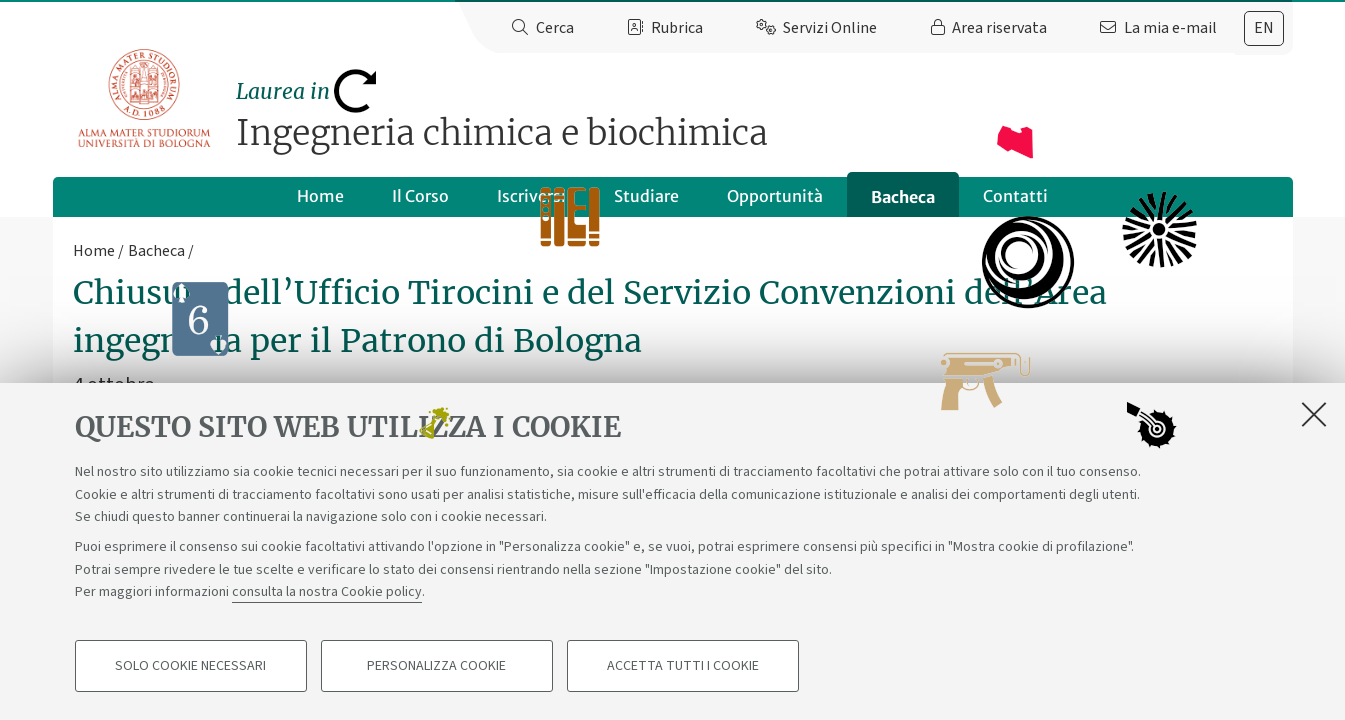  What do you see at coordinates (1029, 262) in the screenshot?
I see `indicates loading or processing state` at bounding box center [1029, 262].